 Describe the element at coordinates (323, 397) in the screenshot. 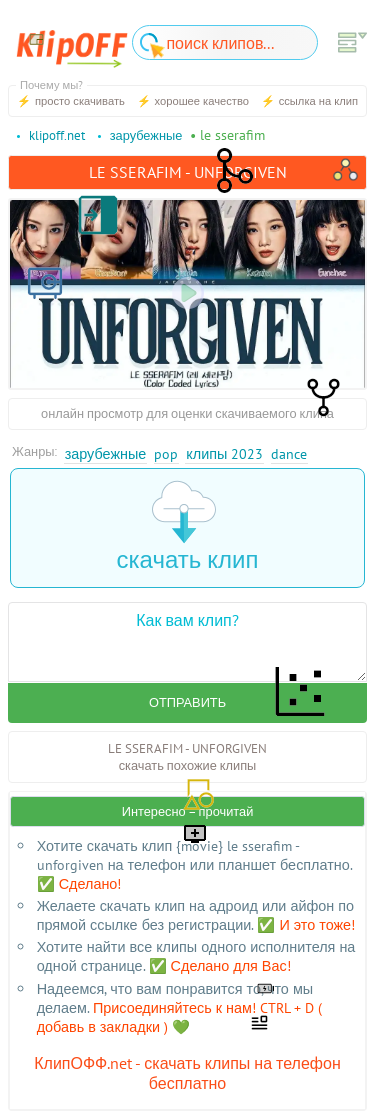

I see `view git branch network or commit history` at that location.